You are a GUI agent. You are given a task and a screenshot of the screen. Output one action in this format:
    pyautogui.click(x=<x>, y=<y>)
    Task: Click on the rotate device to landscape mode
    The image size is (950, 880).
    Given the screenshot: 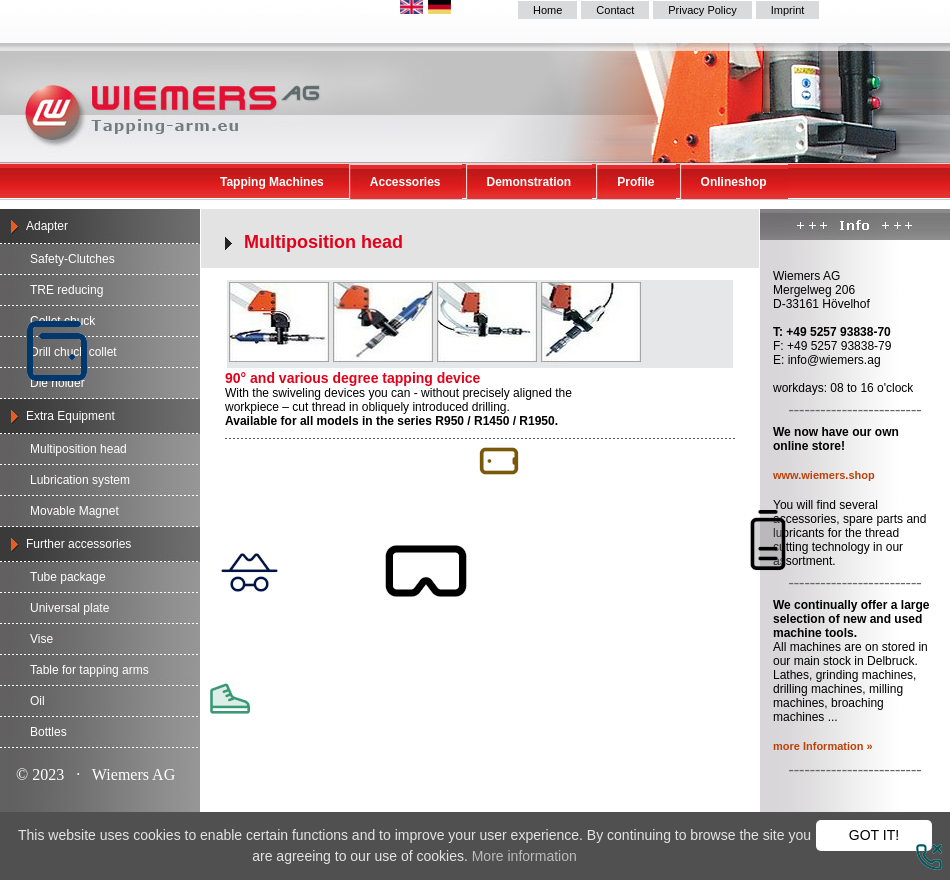 What is the action you would take?
    pyautogui.click(x=499, y=461)
    